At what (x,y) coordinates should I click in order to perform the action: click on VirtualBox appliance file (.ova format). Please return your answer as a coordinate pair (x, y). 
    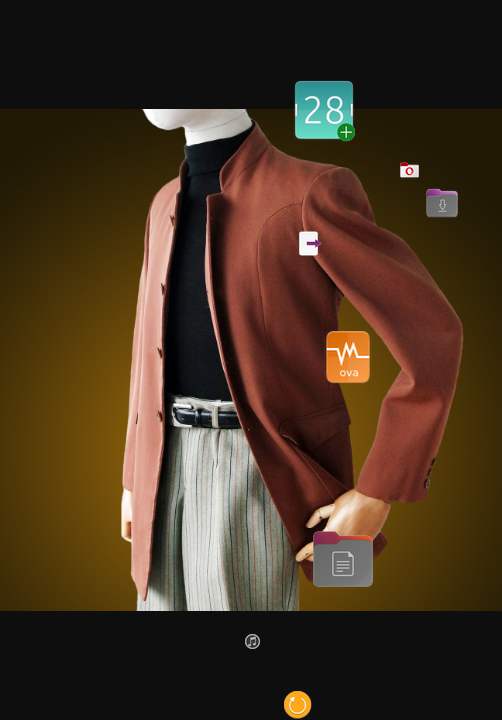
    Looking at the image, I should click on (348, 357).